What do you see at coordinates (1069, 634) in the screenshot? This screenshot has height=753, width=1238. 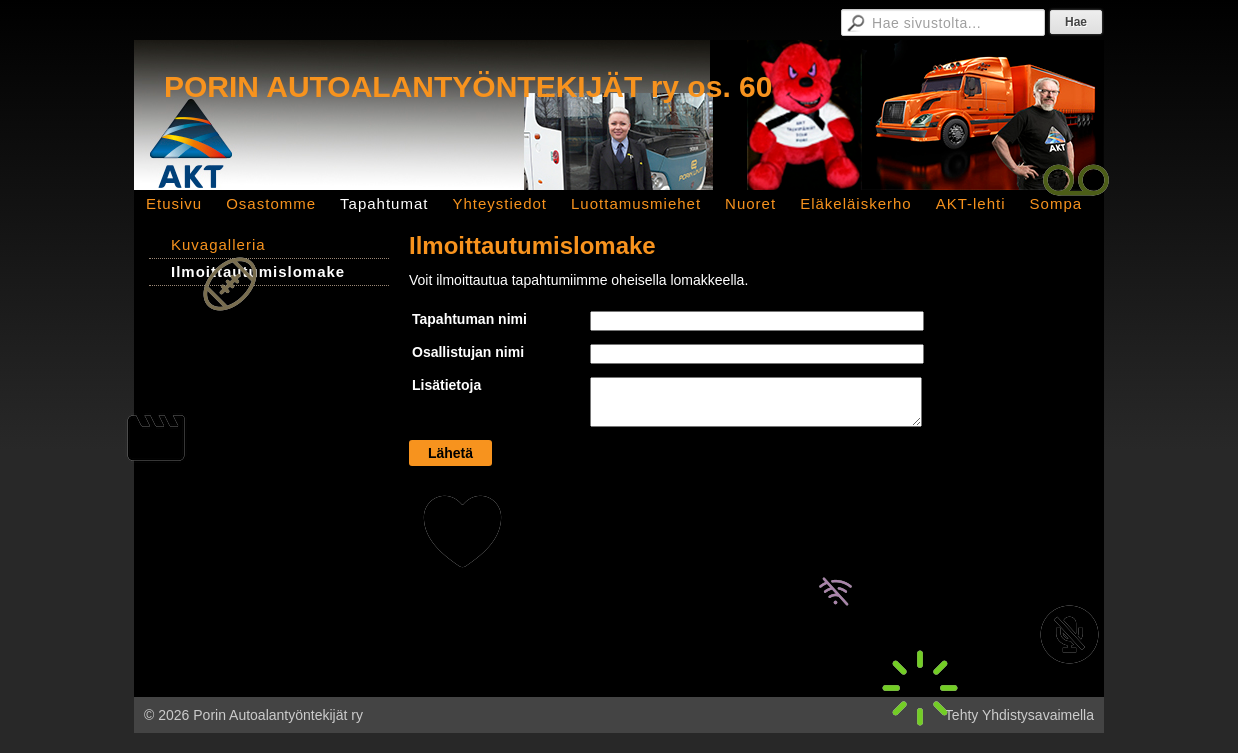 I see `microphone is muted` at bounding box center [1069, 634].